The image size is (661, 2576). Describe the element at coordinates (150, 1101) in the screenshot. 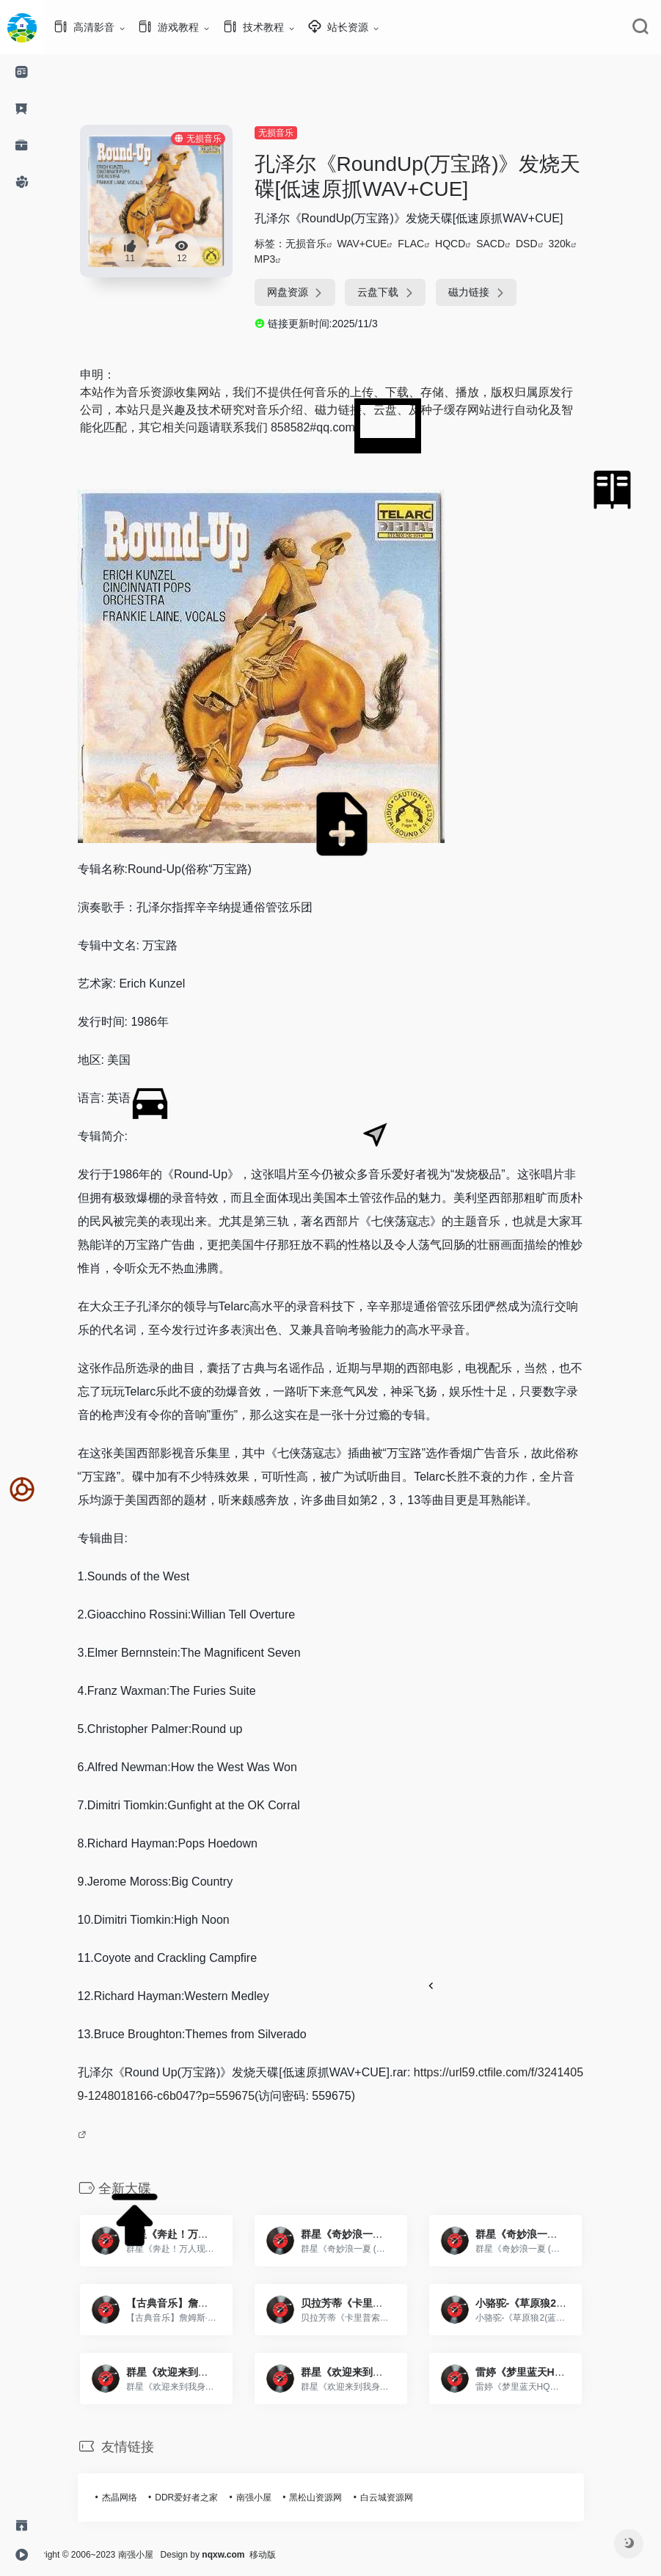

I see `get driving directions` at that location.